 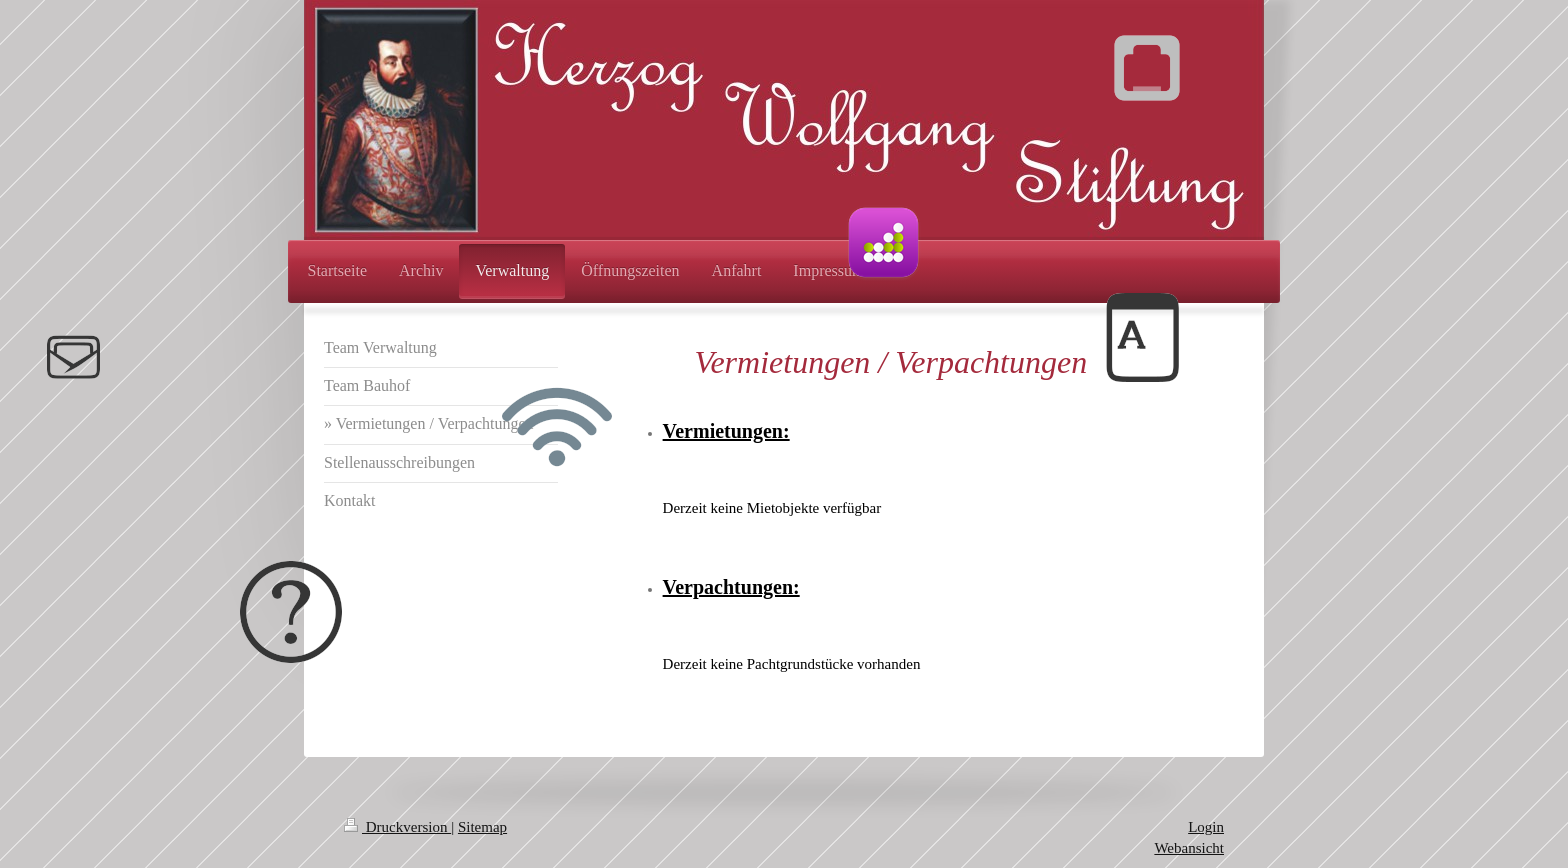 I want to click on access help or support documentation, so click(x=291, y=612).